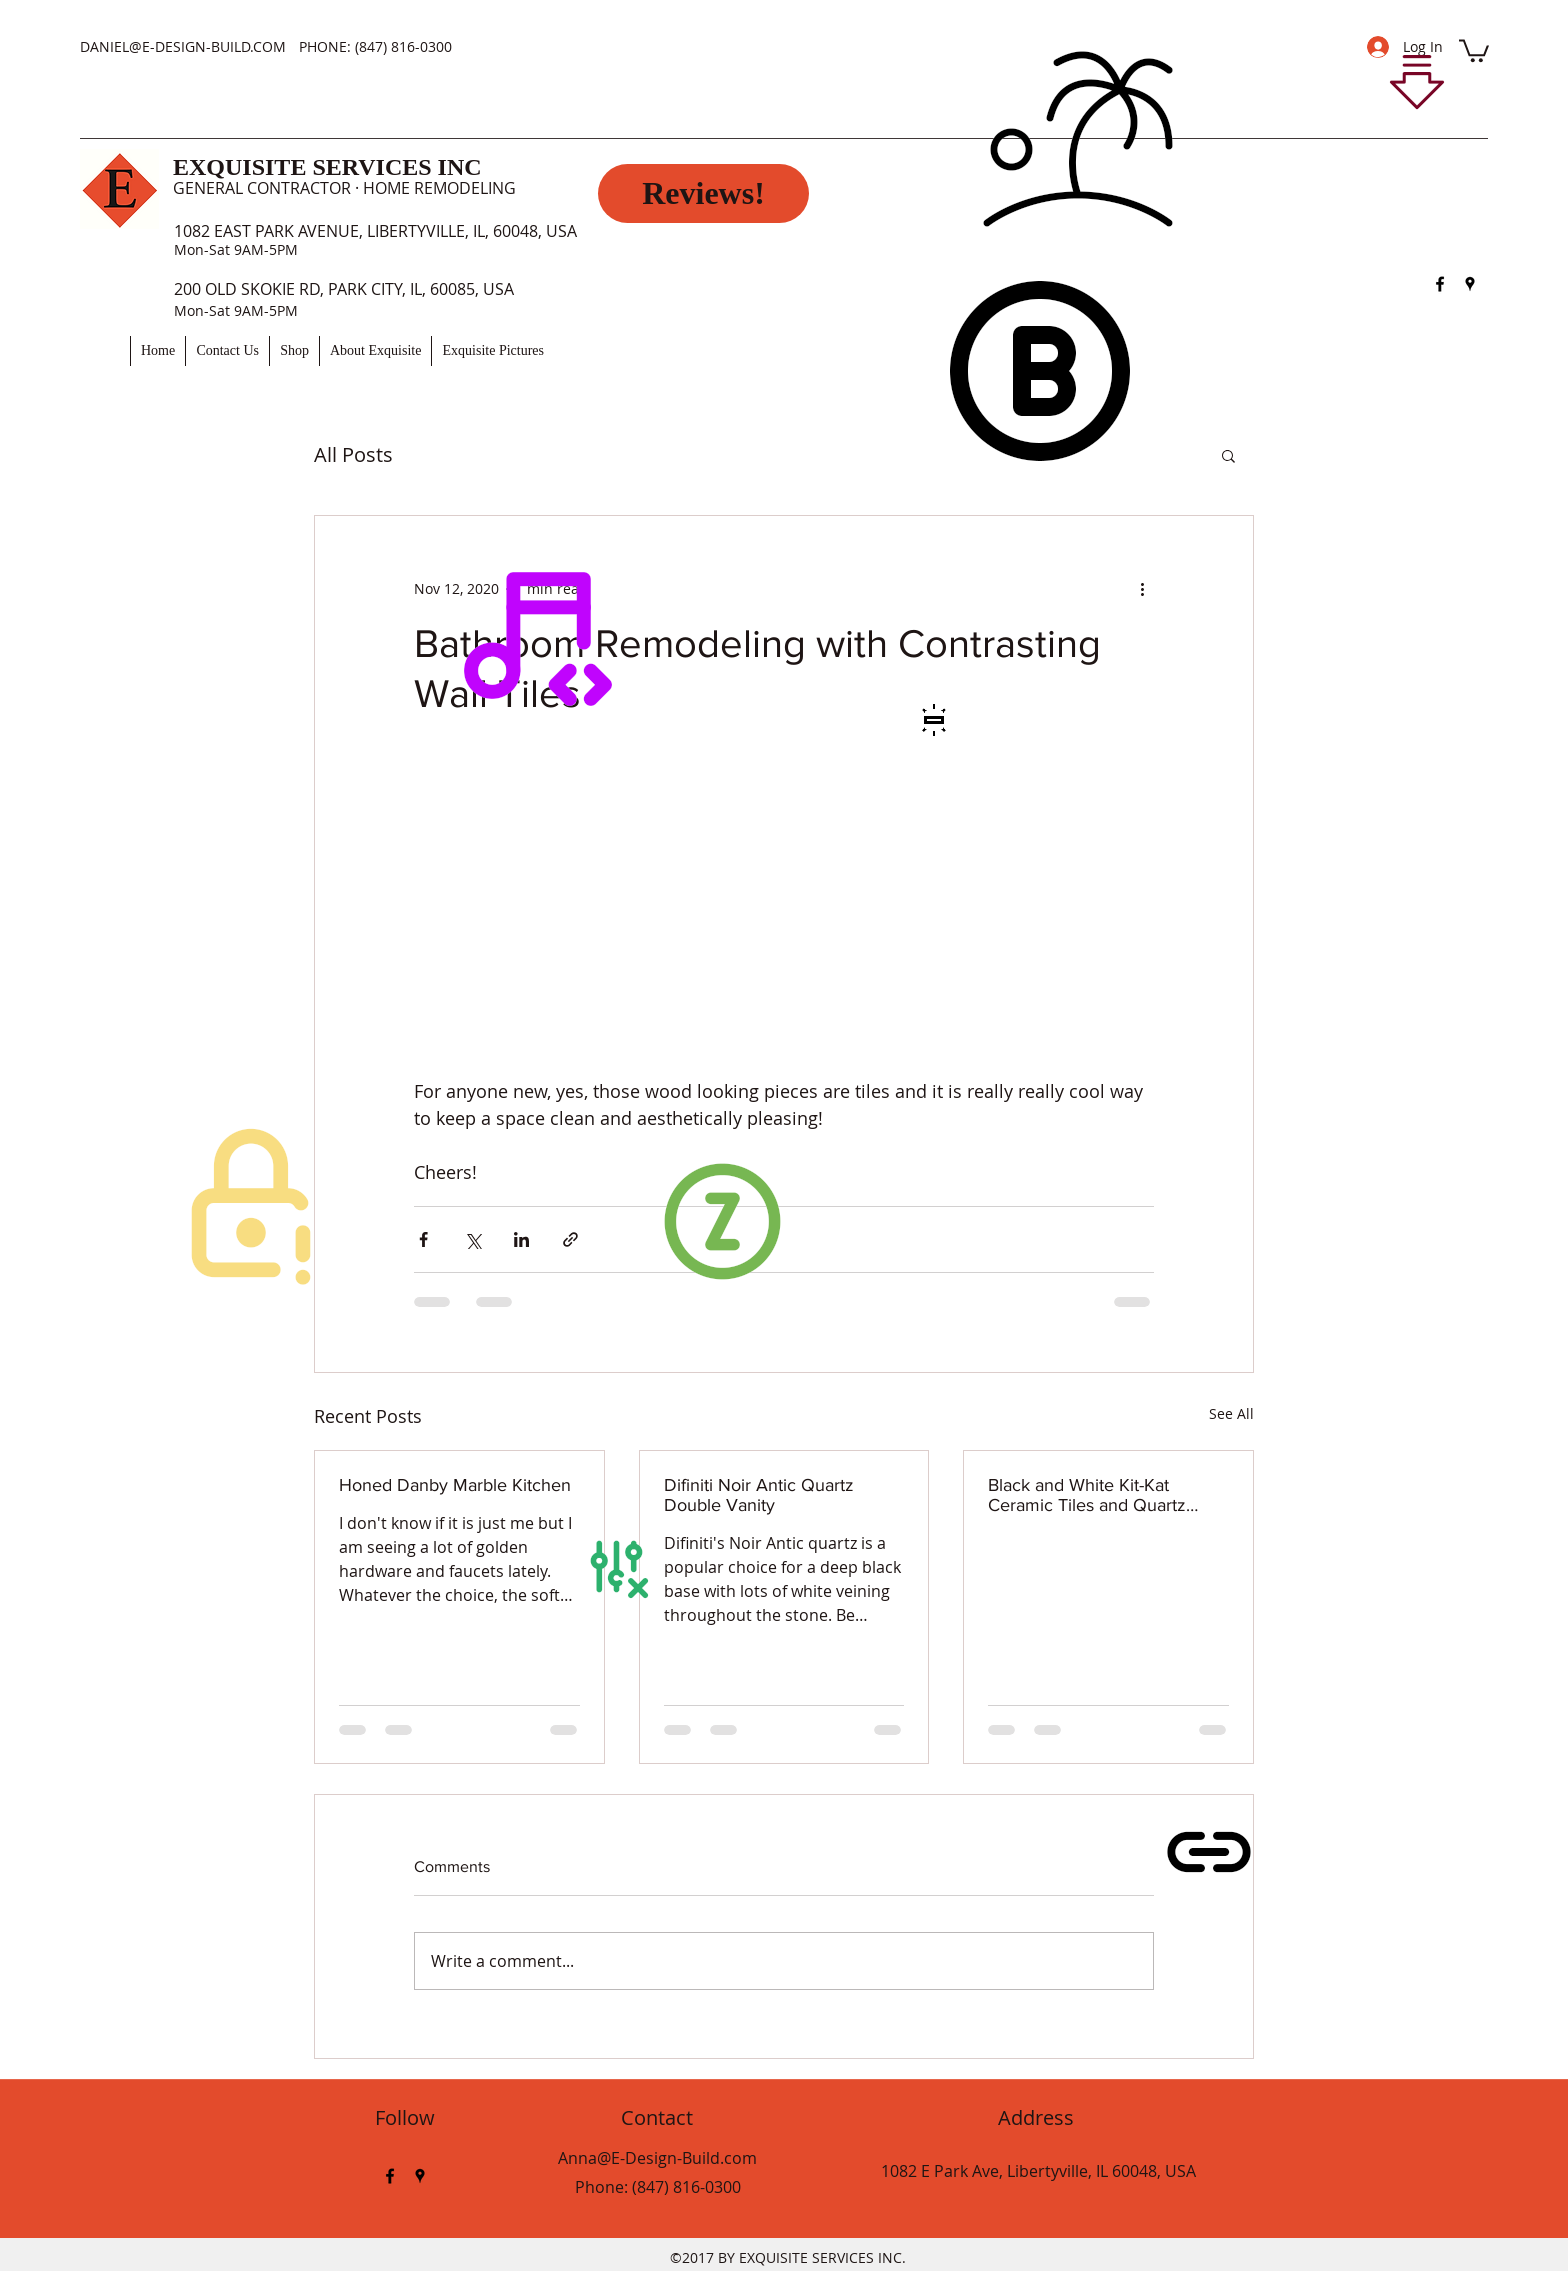  What do you see at coordinates (1078, 139) in the screenshot?
I see `vacation or travel mode` at bounding box center [1078, 139].